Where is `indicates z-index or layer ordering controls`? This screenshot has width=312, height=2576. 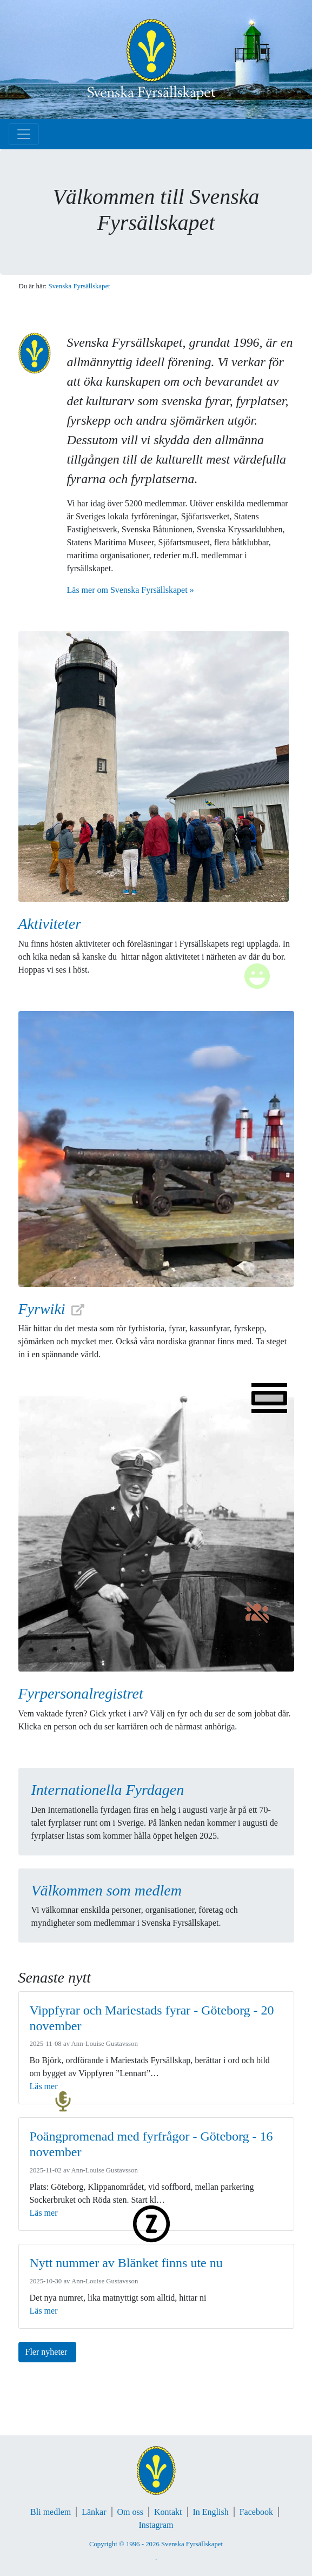 indicates z-index or layer ordering controls is located at coordinates (151, 2224).